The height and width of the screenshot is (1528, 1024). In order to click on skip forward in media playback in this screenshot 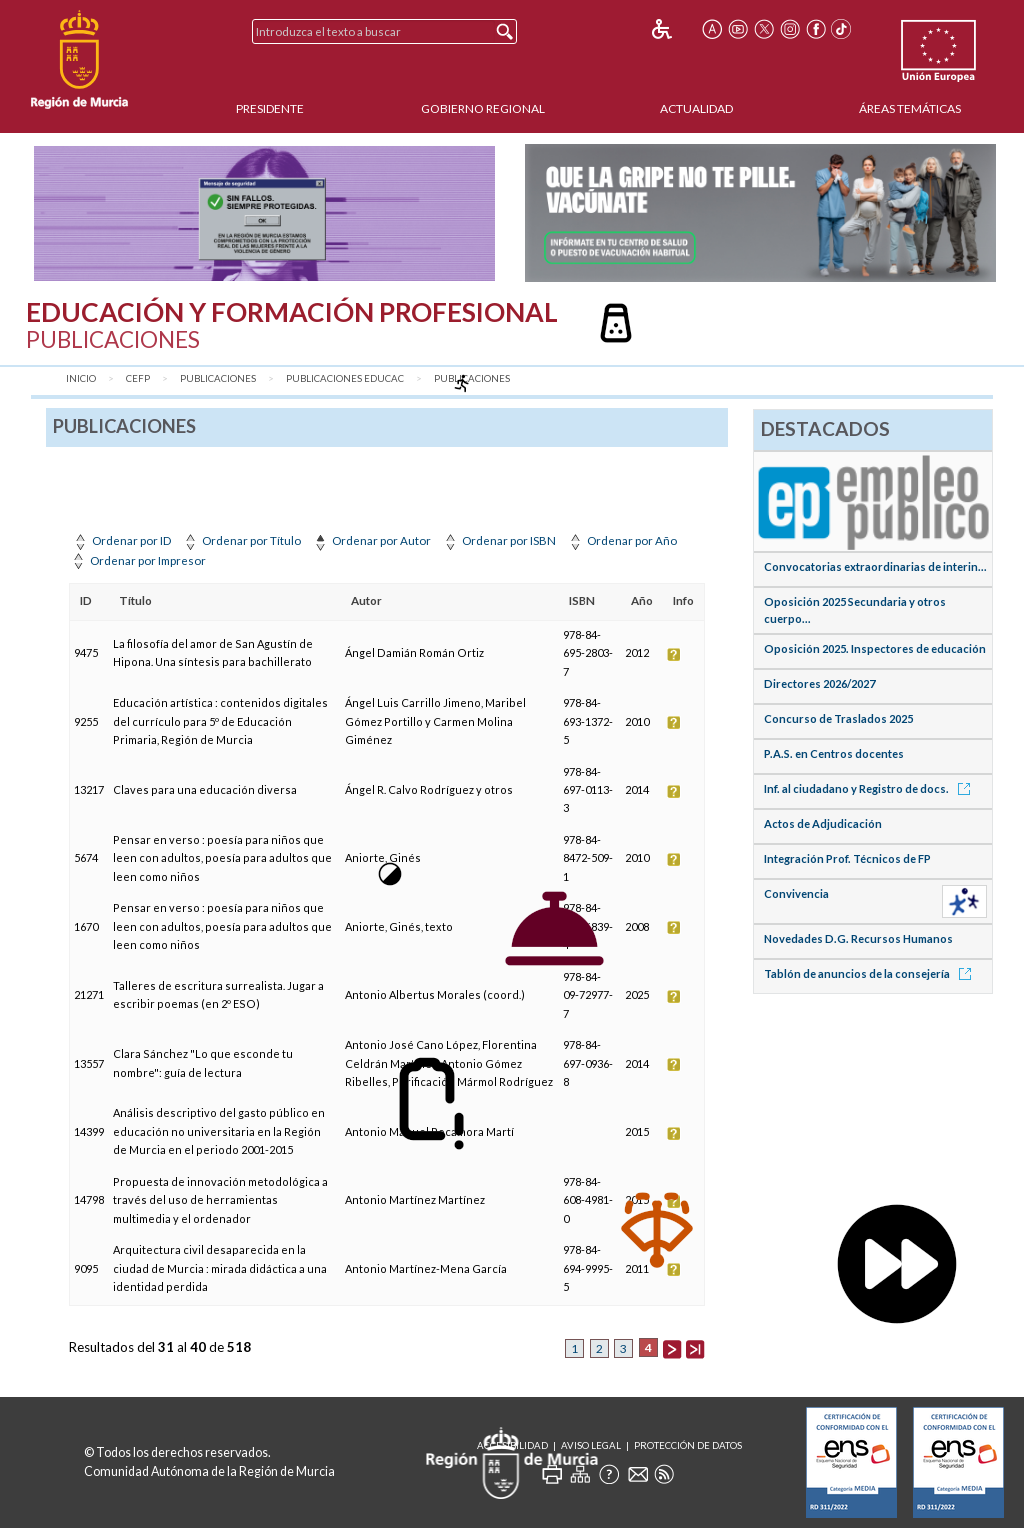, I will do `click(897, 1264)`.